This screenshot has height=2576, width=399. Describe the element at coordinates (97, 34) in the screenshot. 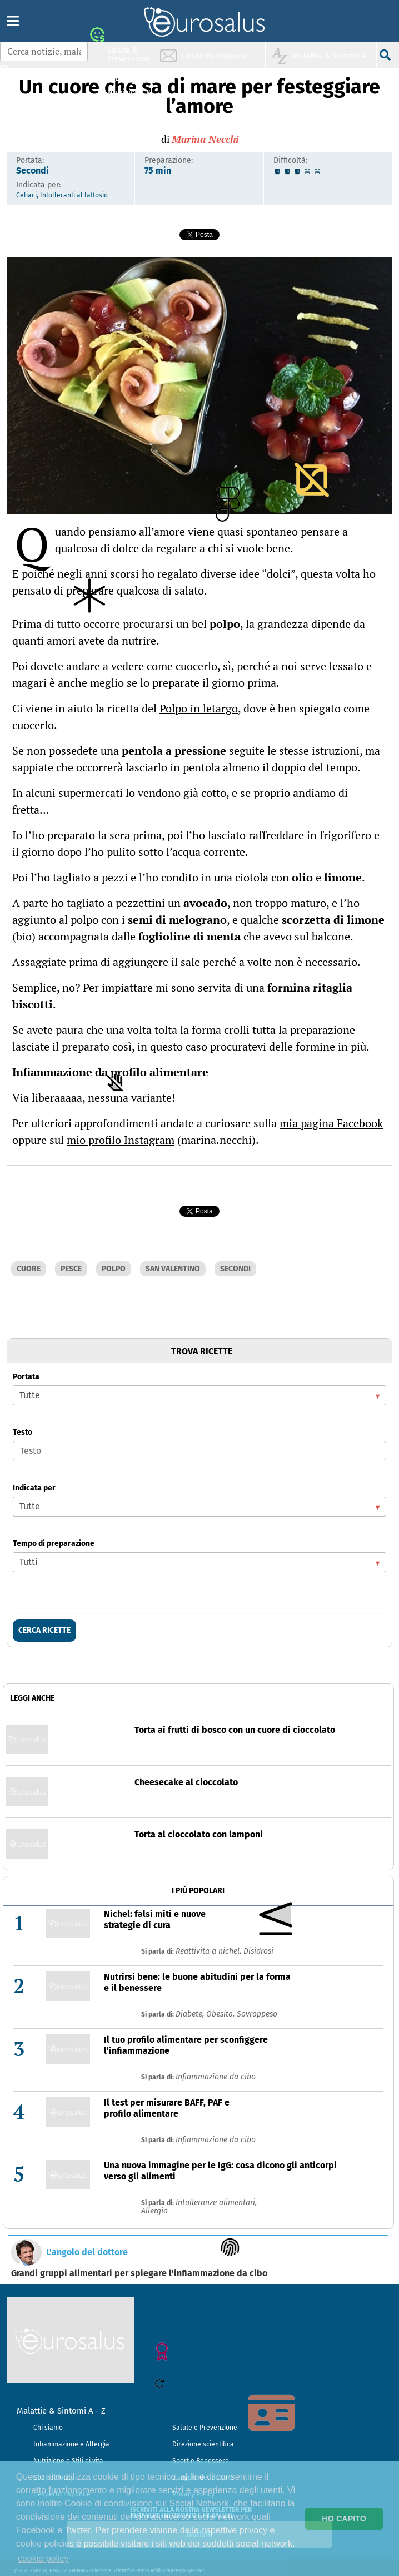

I see `view account balance or earnings` at that location.